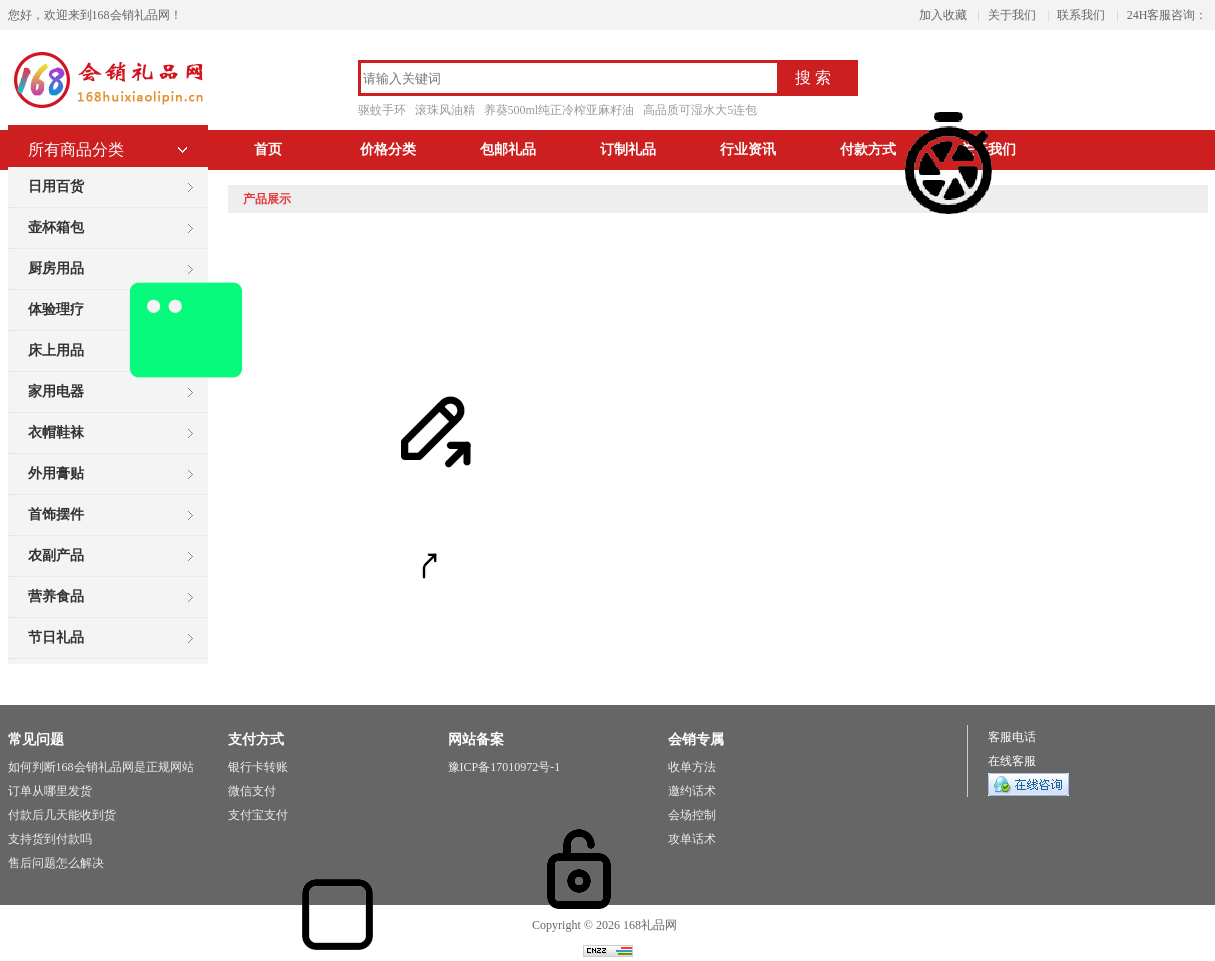  What do you see at coordinates (186, 330) in the screenshot?
I see `open application window` at bounding box center [186, 330].